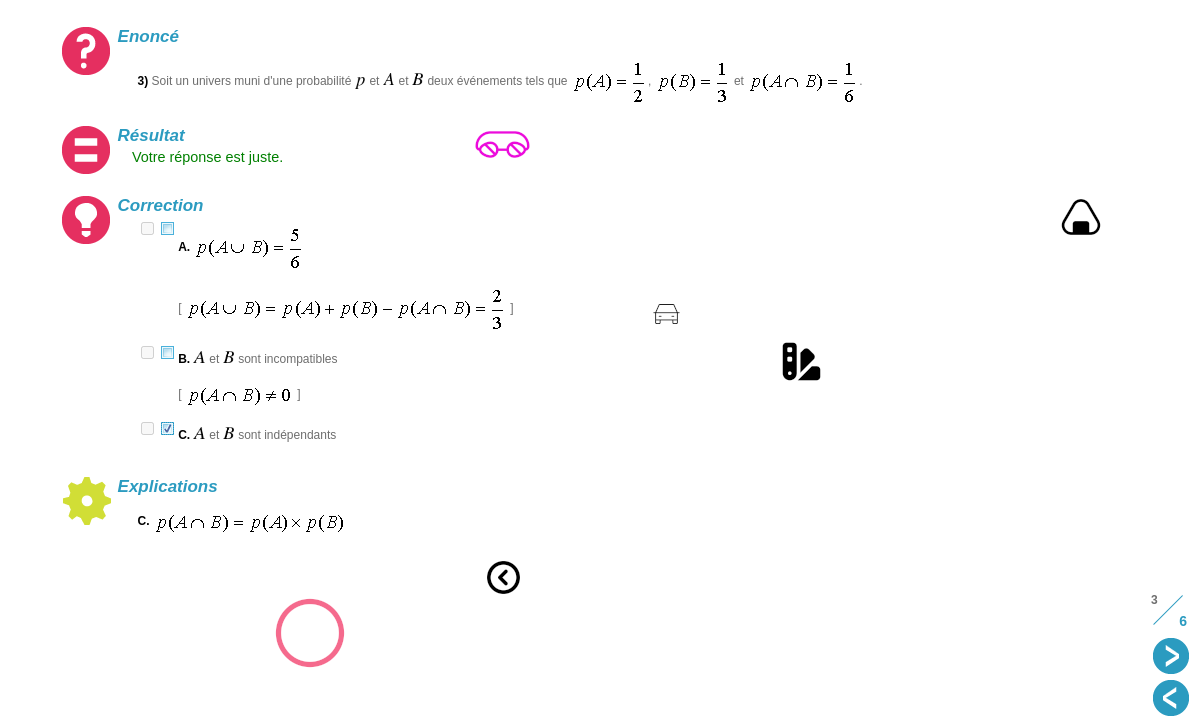 This screenshot has height=720, width=1198. What do you see at coordinates (1081, 217) in the screenshot?
I see `food or restaurant category indicator` at bounding box center [1081, 217].